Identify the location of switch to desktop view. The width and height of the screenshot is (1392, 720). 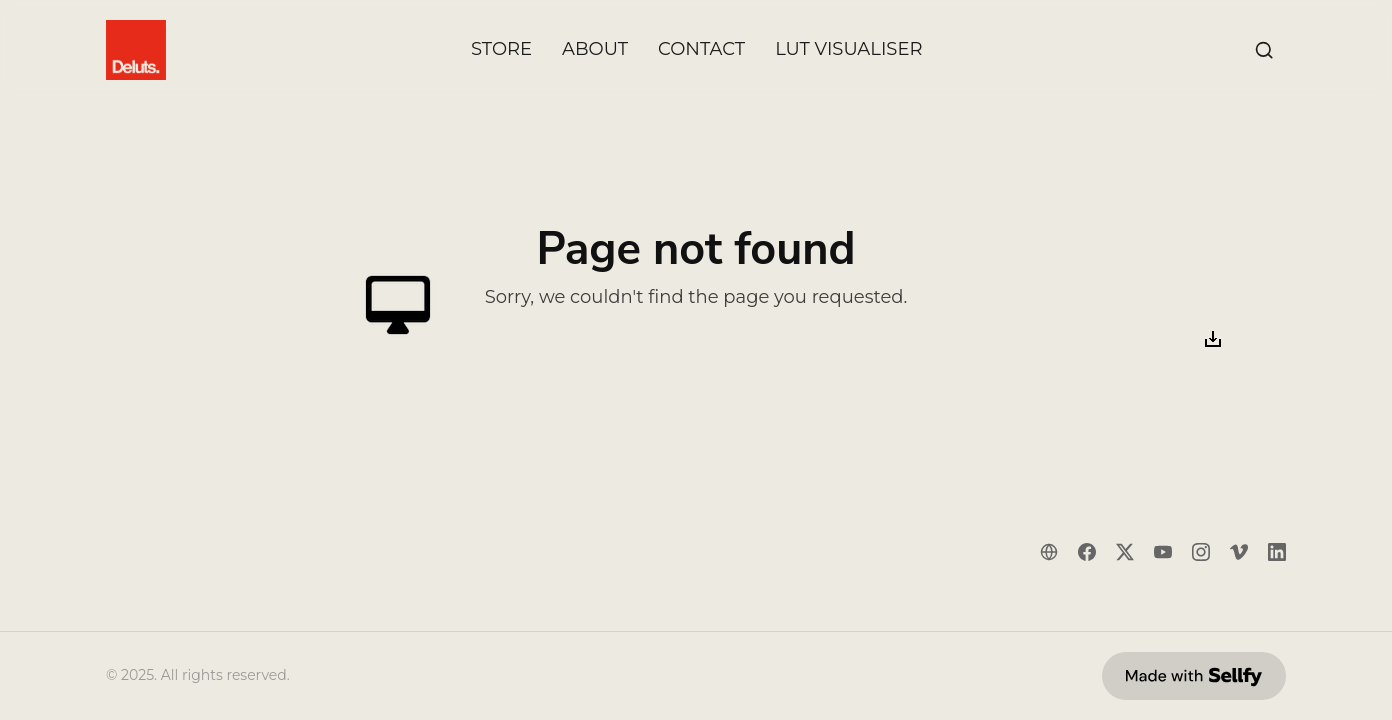
(398, 305).